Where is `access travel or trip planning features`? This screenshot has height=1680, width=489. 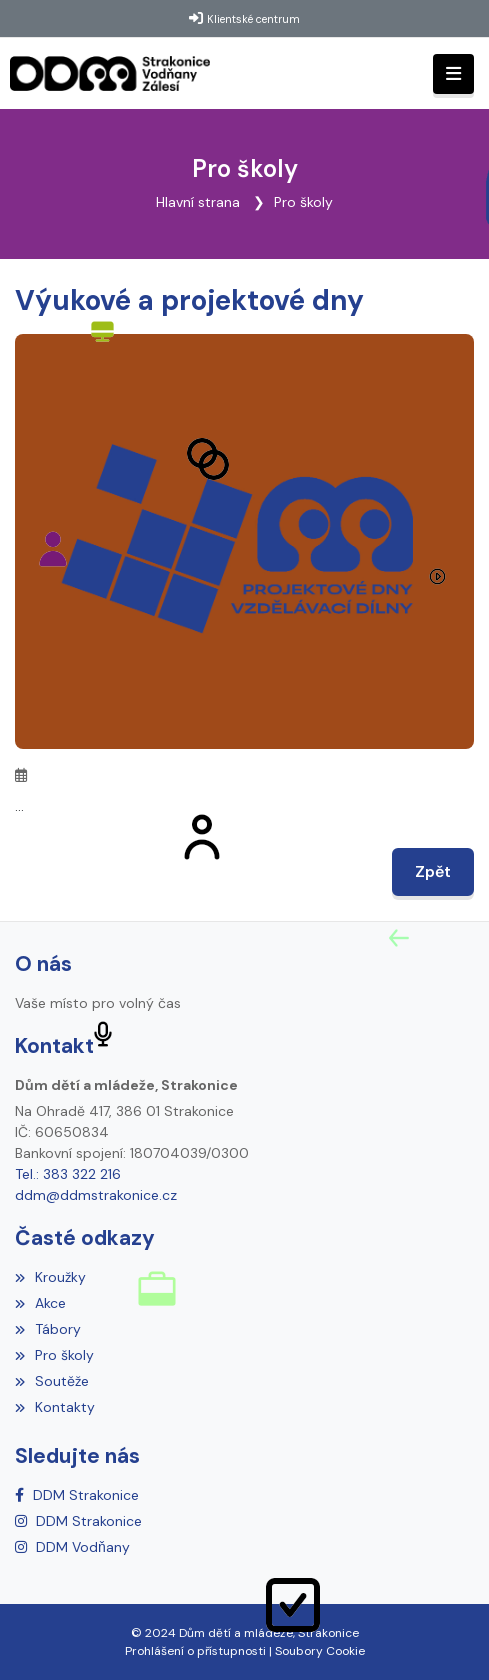
access travel or trip planning features is located at coordinates (157, 1290).